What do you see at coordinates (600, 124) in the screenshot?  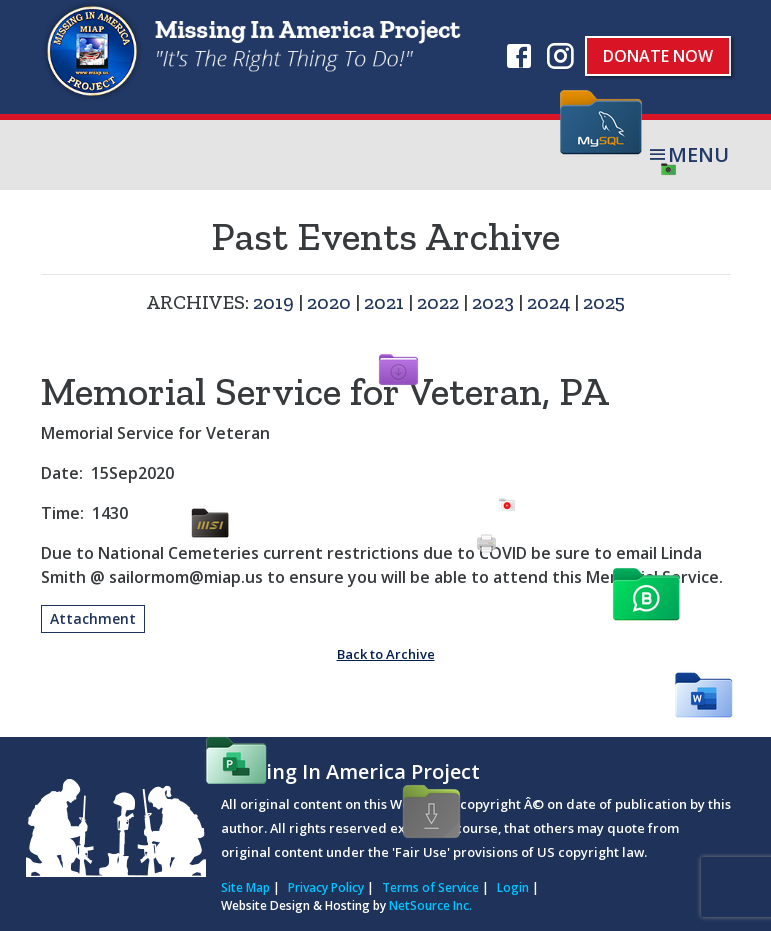 I see `open mysql database files folder` at bounding box center [600, 124].